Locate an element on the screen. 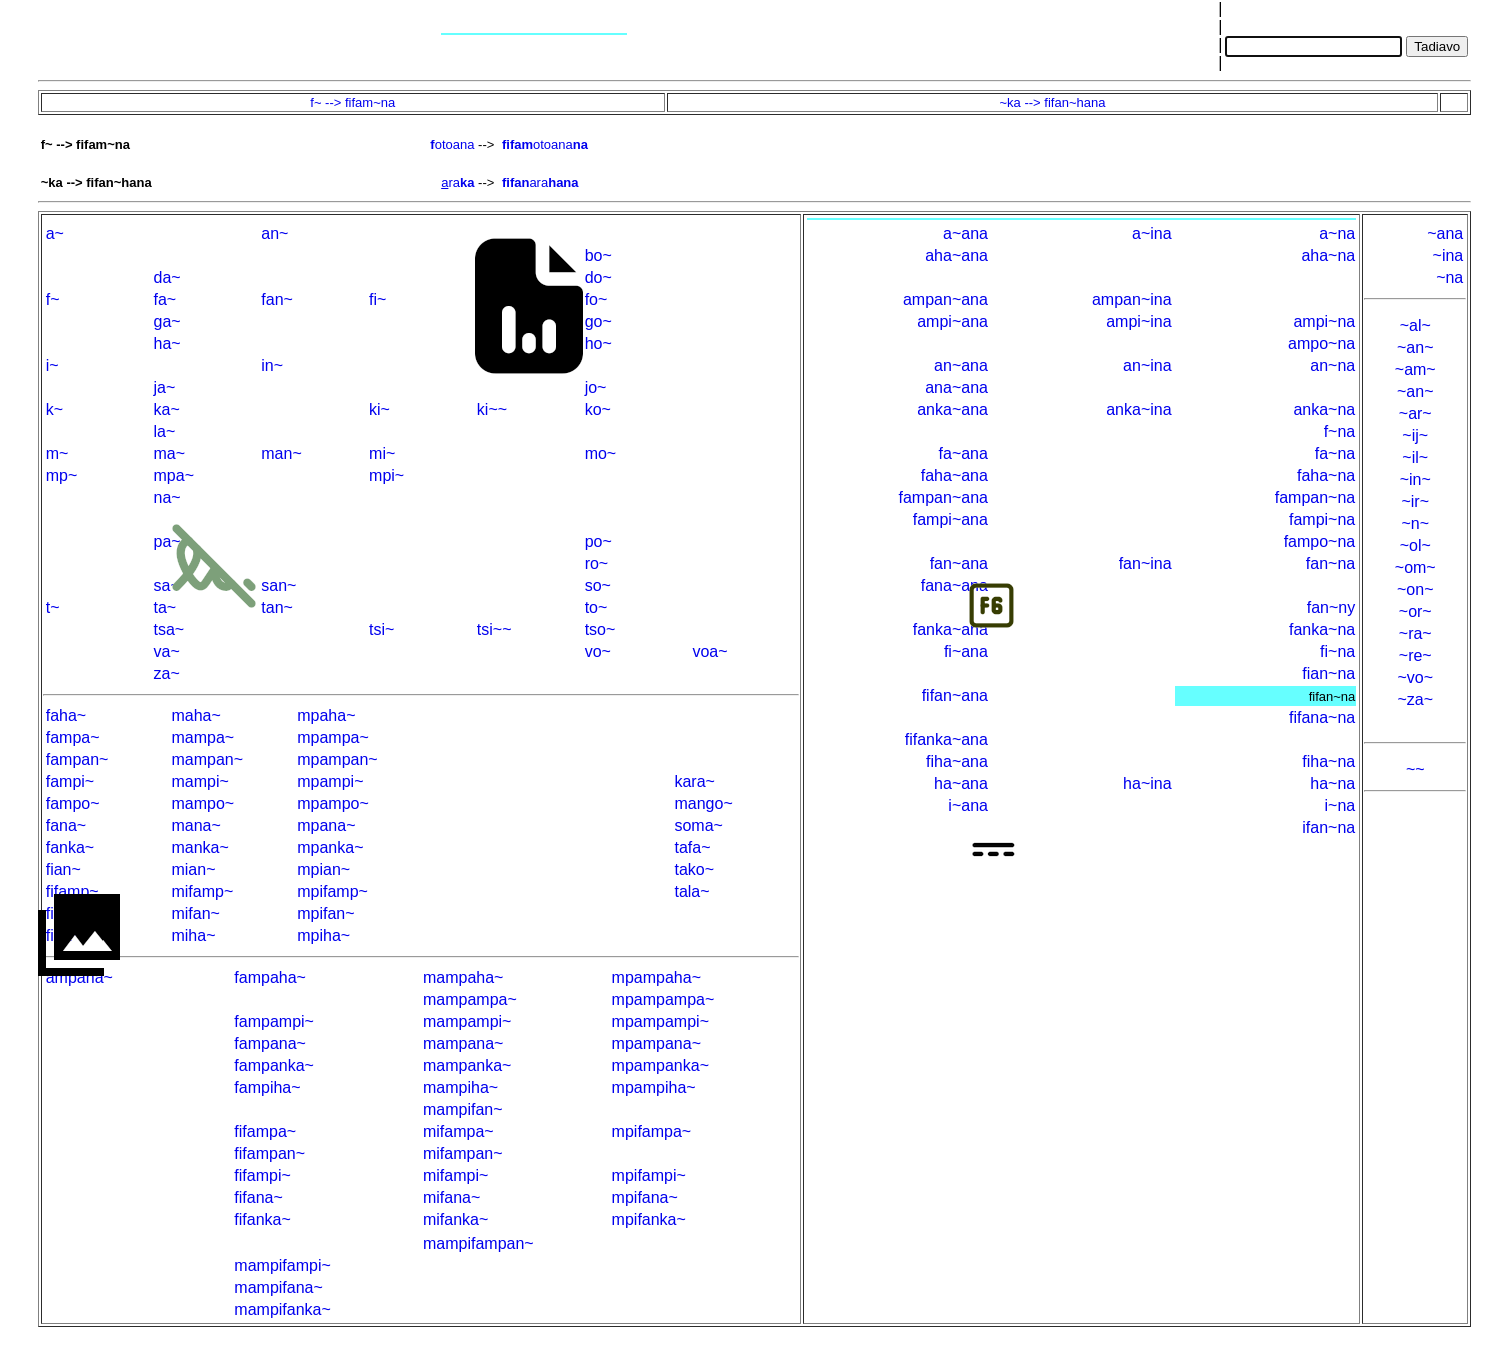 The image size is (1509, 1346). power input or DC power connection port is located at coordinates (994, 849).